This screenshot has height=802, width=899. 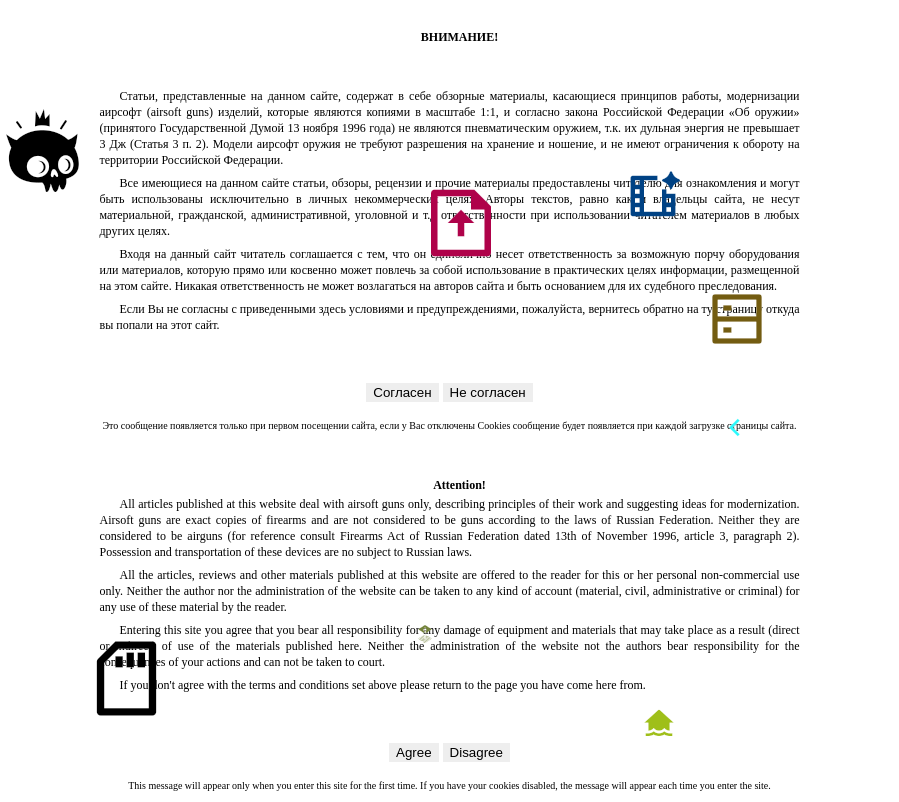 I want to click on generate video content using AI, so click(x=653, y=196).